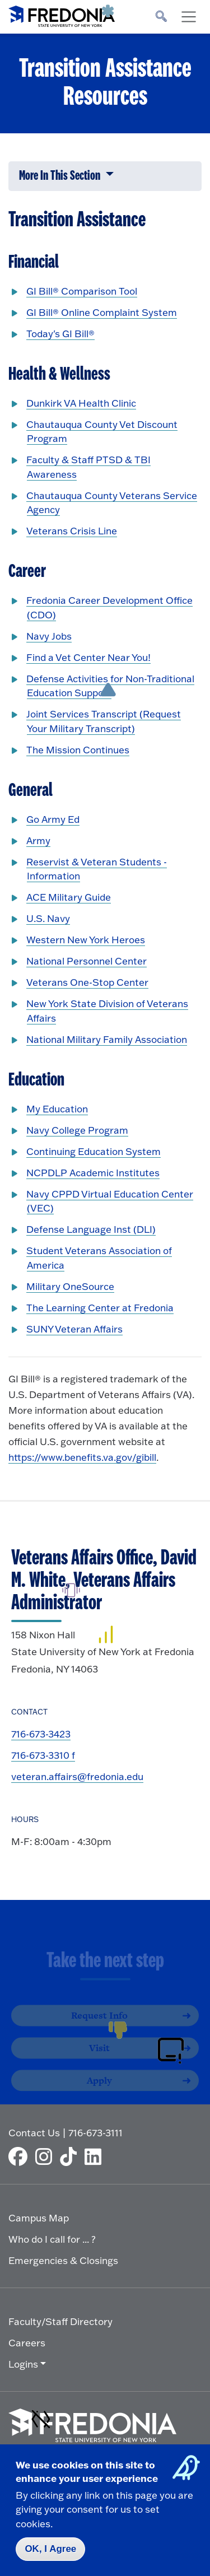 The width and height of the screenshot is (210, 2576). Describe the element at coordinates (106, 1634) in the screenshot. I see `view analytics or statistics` at that location.